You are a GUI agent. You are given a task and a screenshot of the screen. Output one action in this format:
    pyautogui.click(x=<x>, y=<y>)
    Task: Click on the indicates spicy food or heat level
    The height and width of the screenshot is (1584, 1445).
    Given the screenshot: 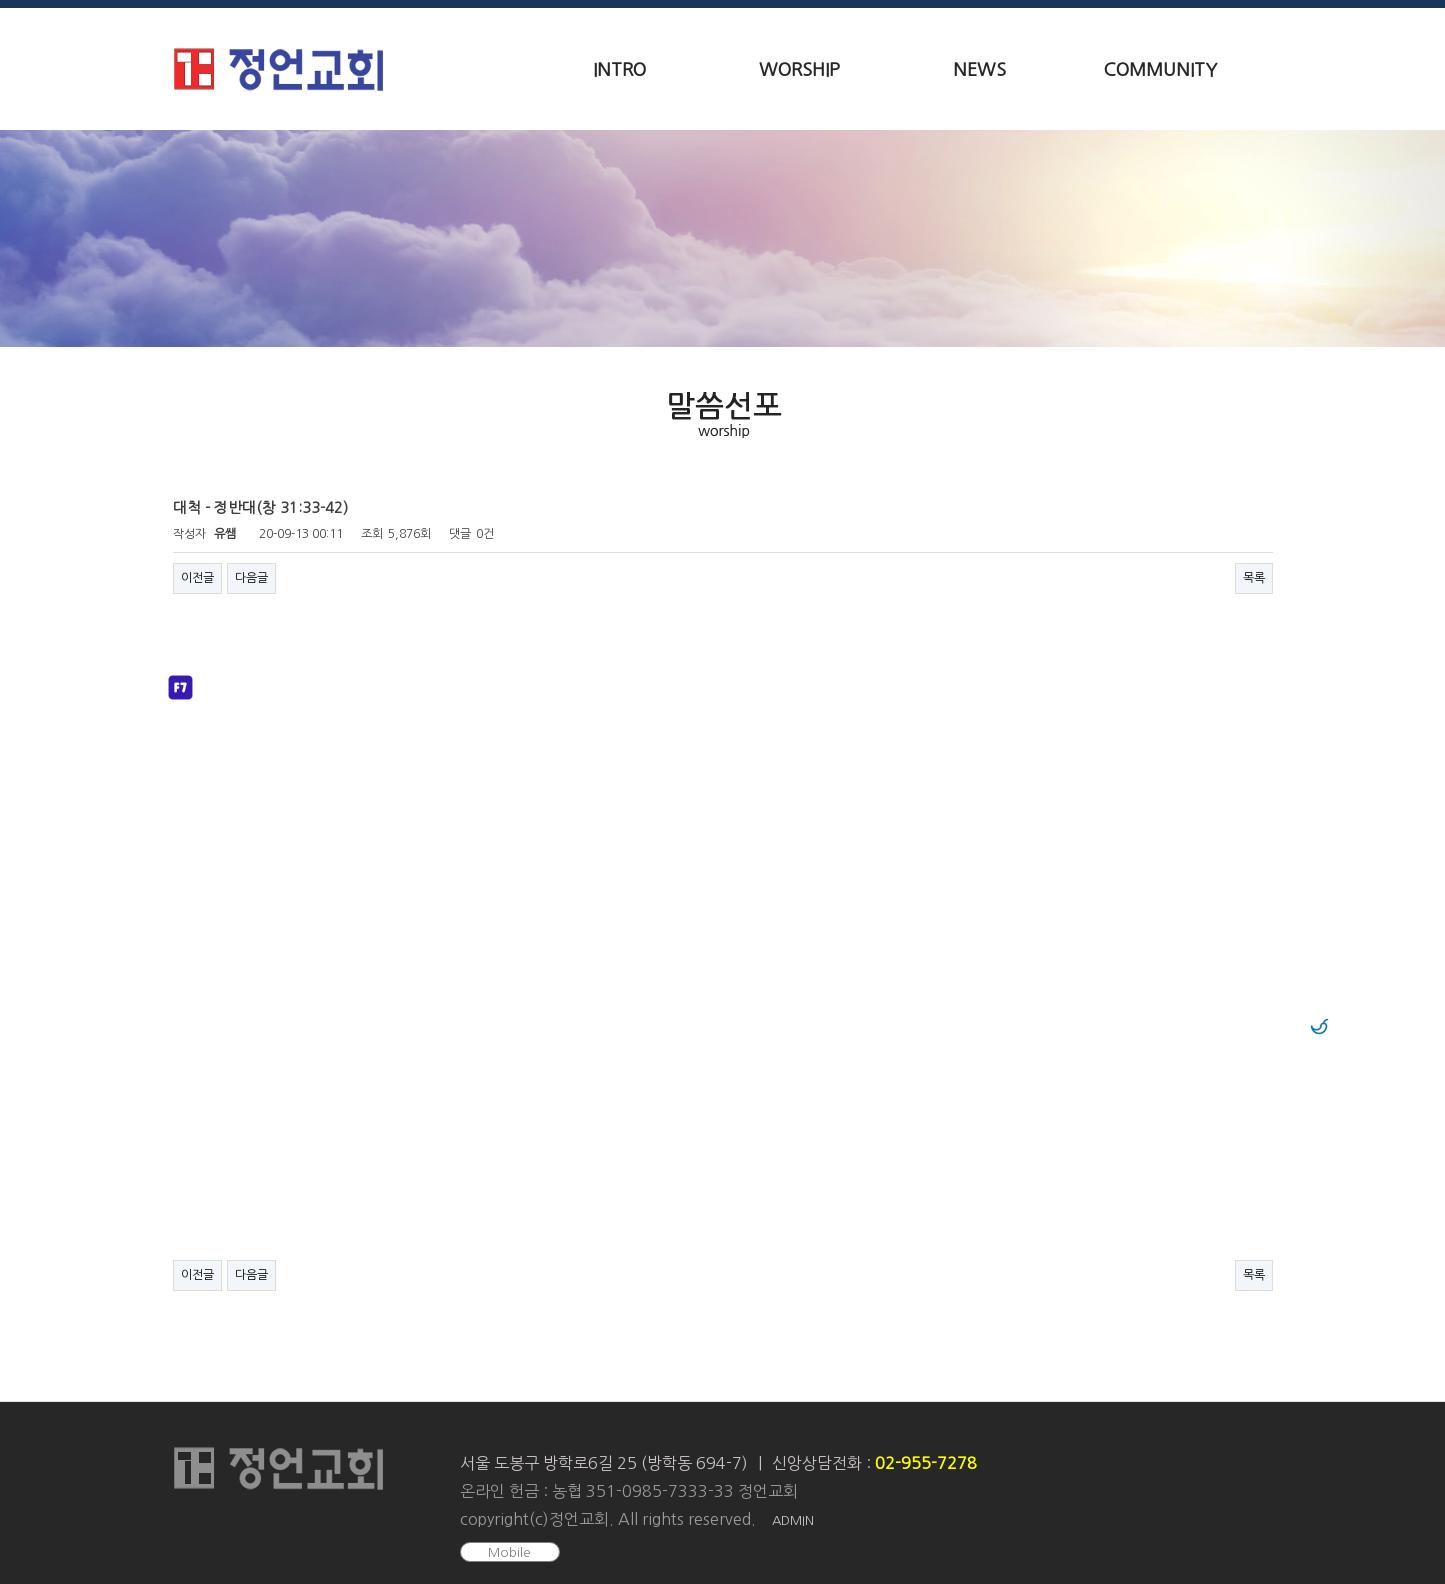 What is the action you would take?
    pyautogui.click(x=1320, y=1027)
    